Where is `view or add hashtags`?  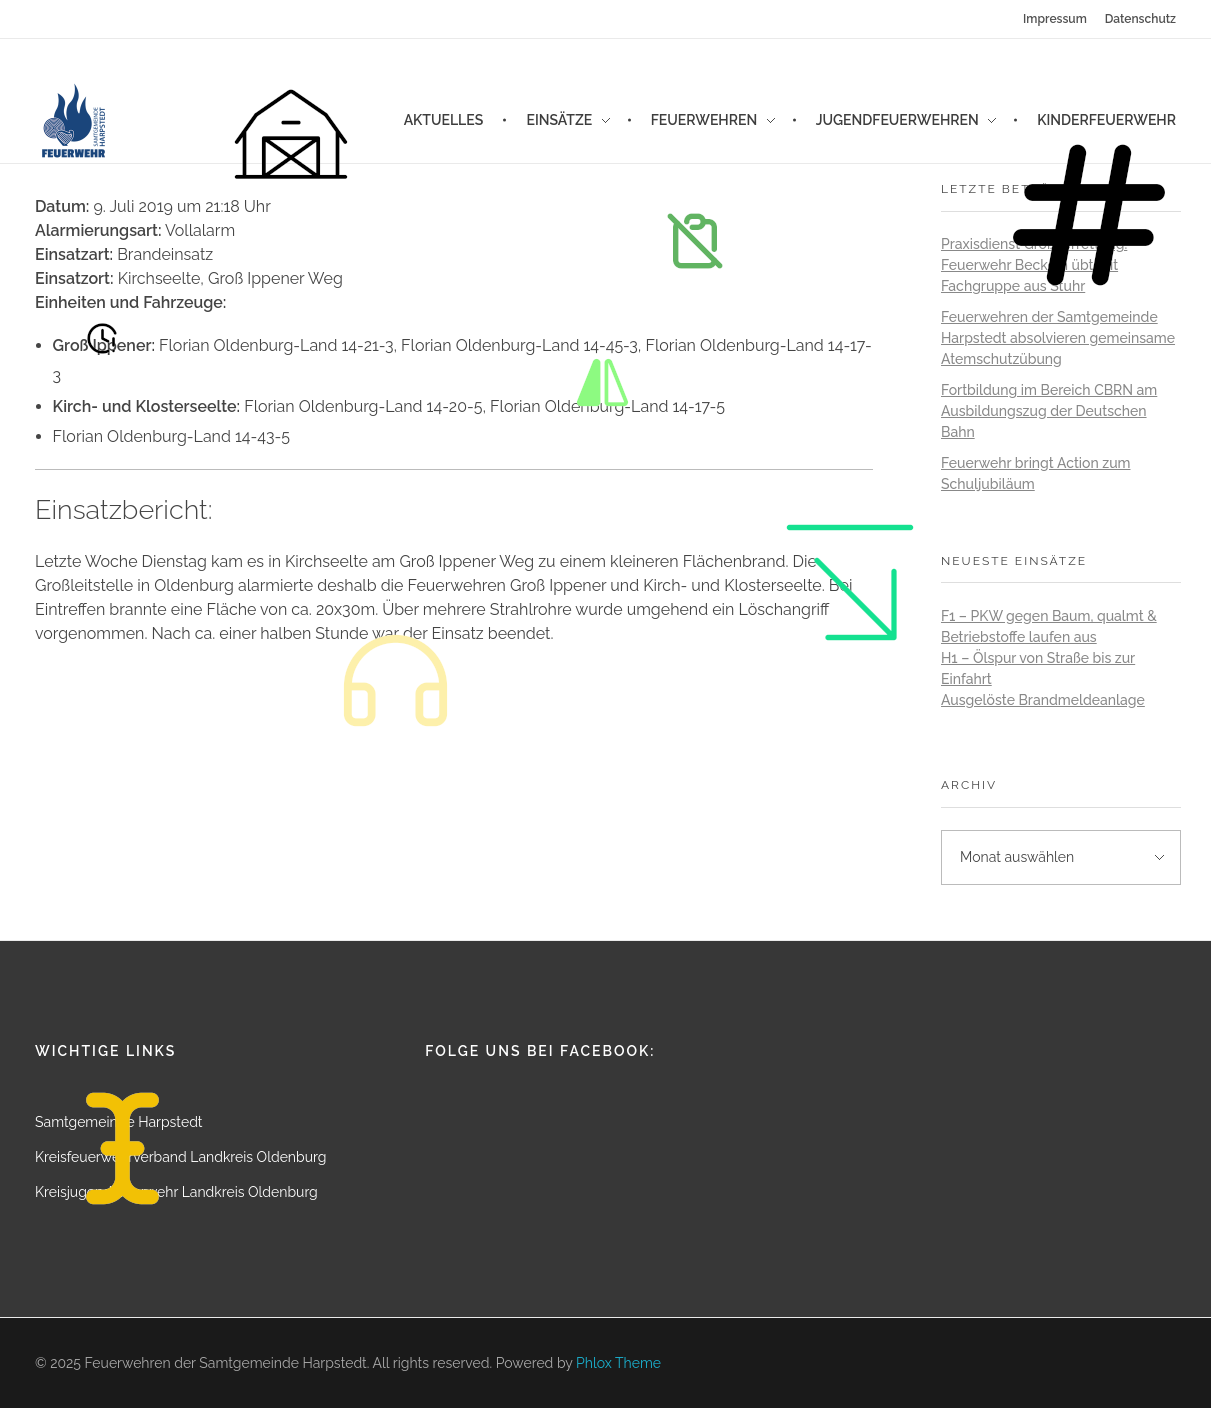
view or add hashtags is located at coordinates (1089, 215).